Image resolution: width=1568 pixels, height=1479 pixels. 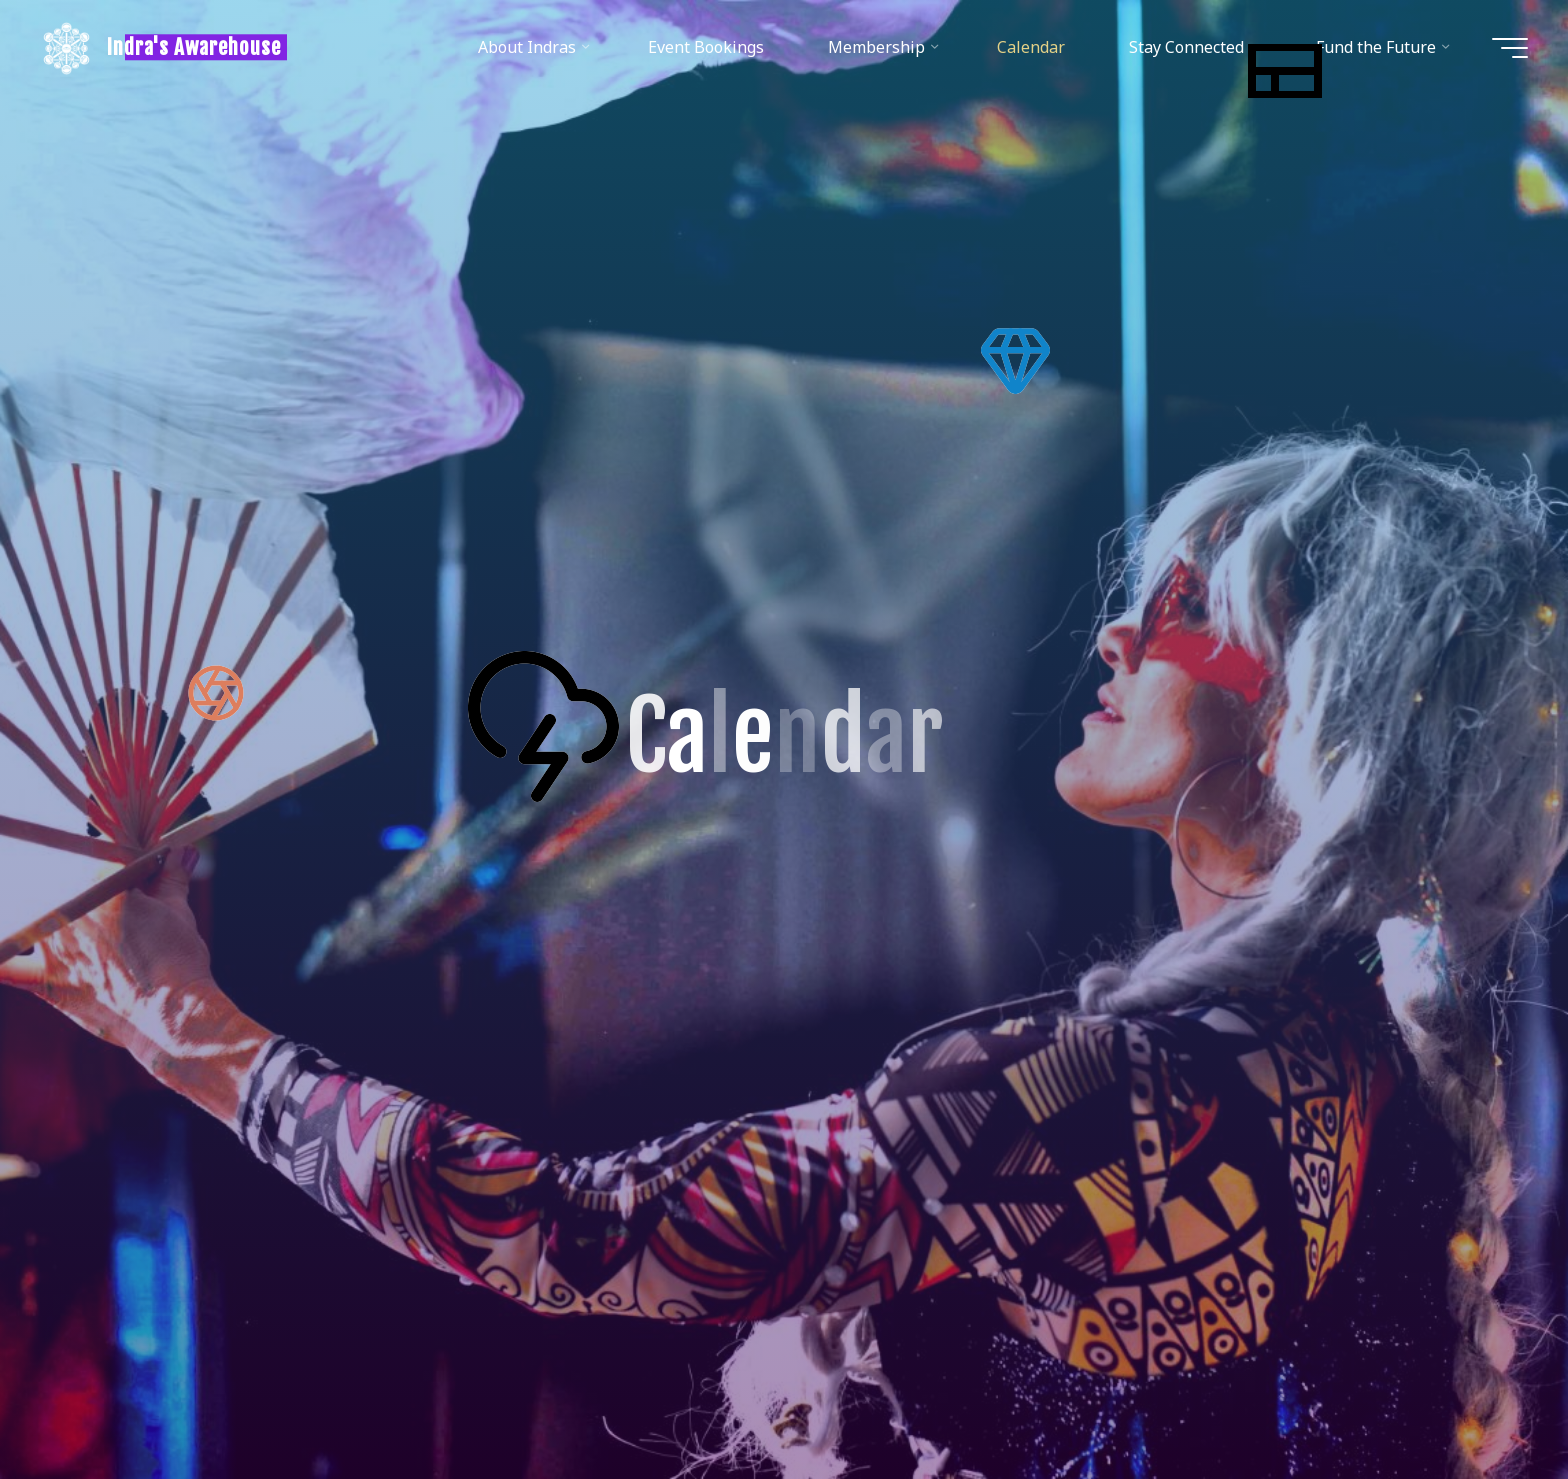 I want to click on adjust camera aperture settings, so click(x=216, y=693).